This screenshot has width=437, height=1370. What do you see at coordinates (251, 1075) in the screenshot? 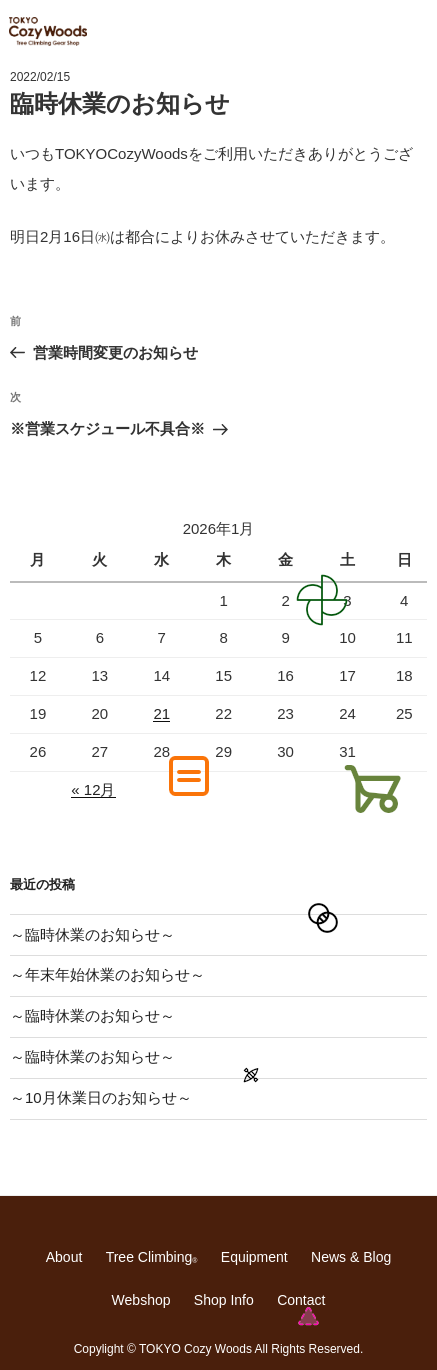
I see `kayak or canoe activity option` at bounding box center [251, 1075].